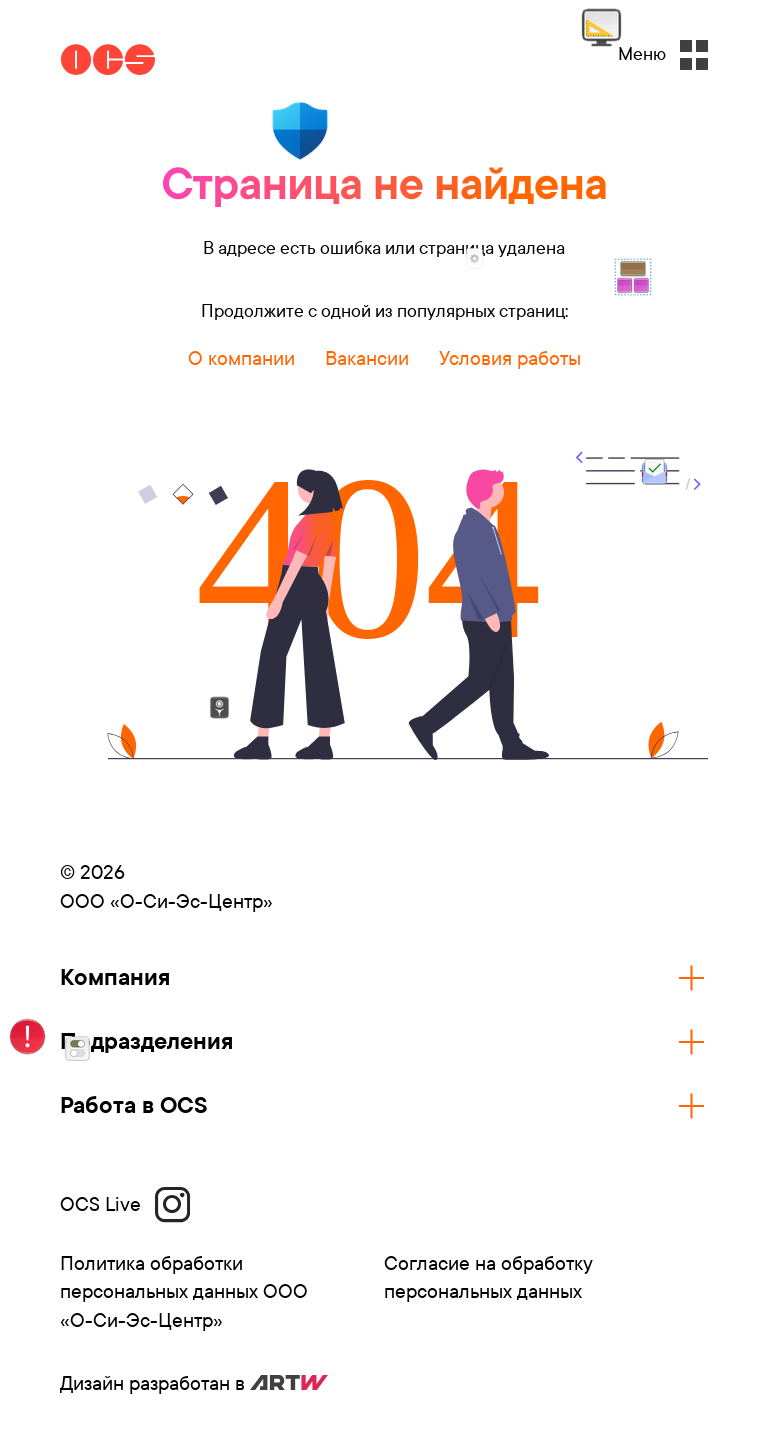 The width and height of the screenshot is (768, 1439). What do you see at coordinates (300, 131) in the screenshot?
I see `windows defender security status` at bounding box center [300, 131].